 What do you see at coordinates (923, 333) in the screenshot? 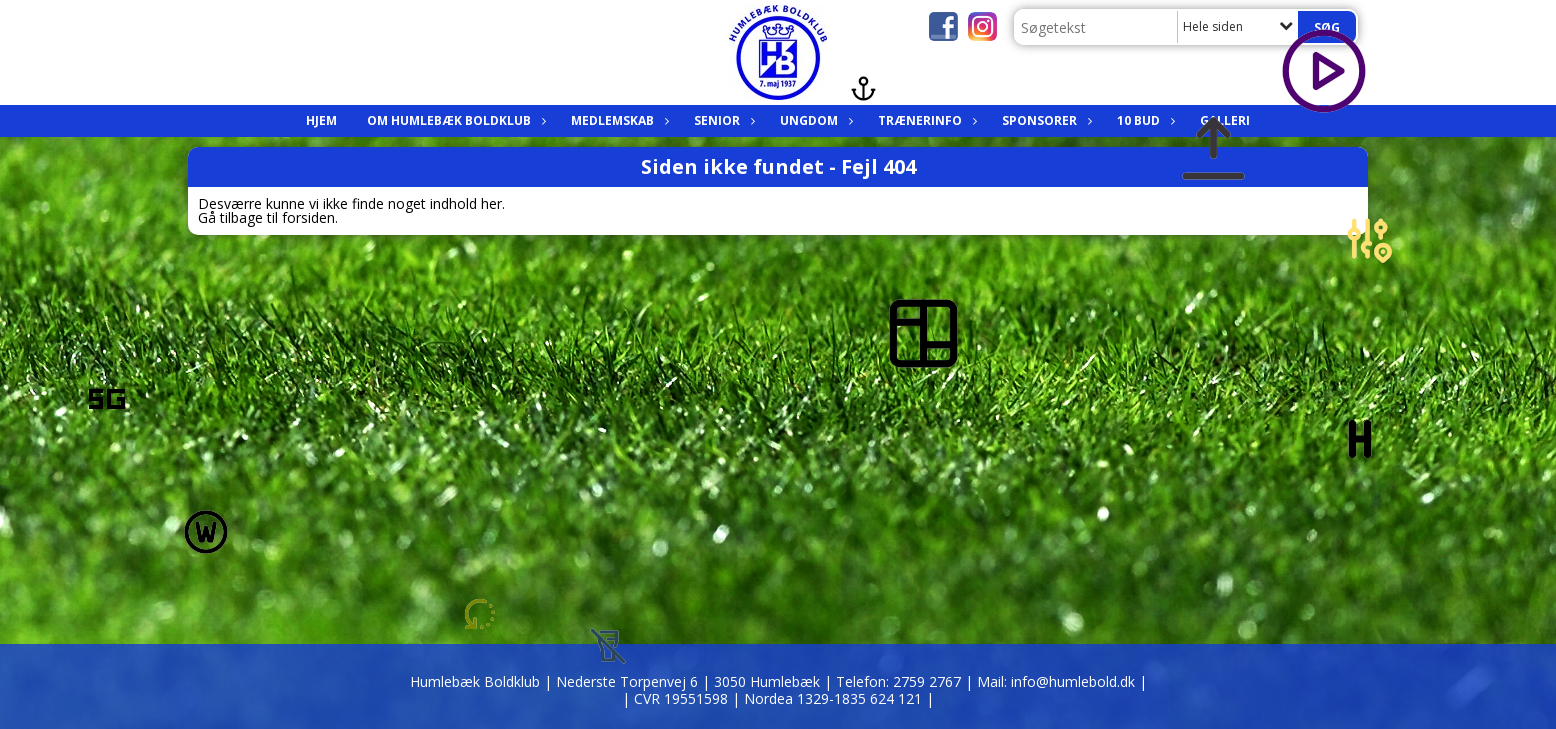
I see `view dashboard or board layout` at bounding box center [923, 333].